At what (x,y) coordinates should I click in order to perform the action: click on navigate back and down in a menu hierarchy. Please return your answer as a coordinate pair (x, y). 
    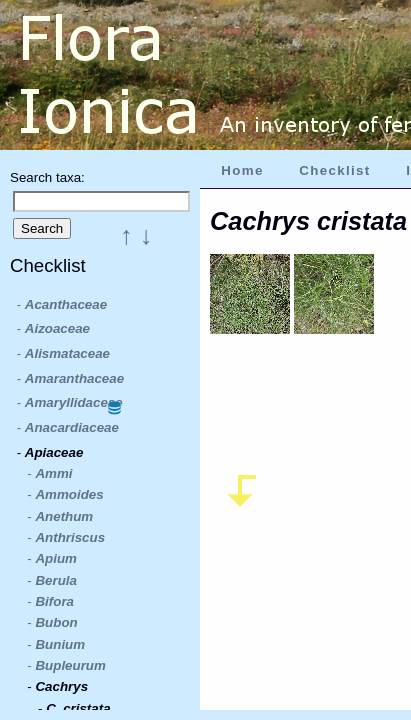
    Looking at the image, I should click on (242, 489).